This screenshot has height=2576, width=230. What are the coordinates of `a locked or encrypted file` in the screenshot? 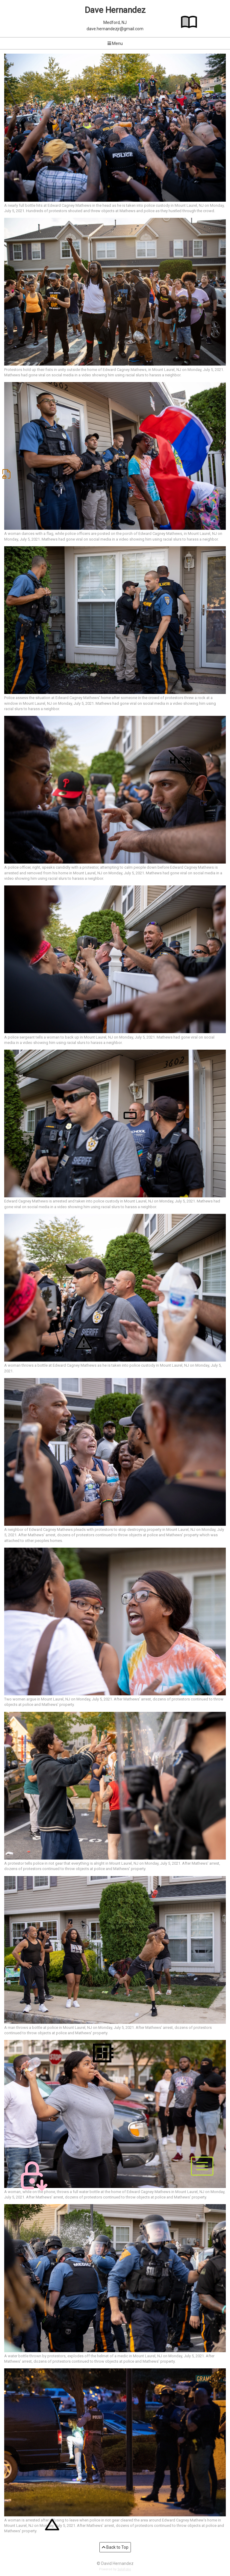 It's located at (6, 474).